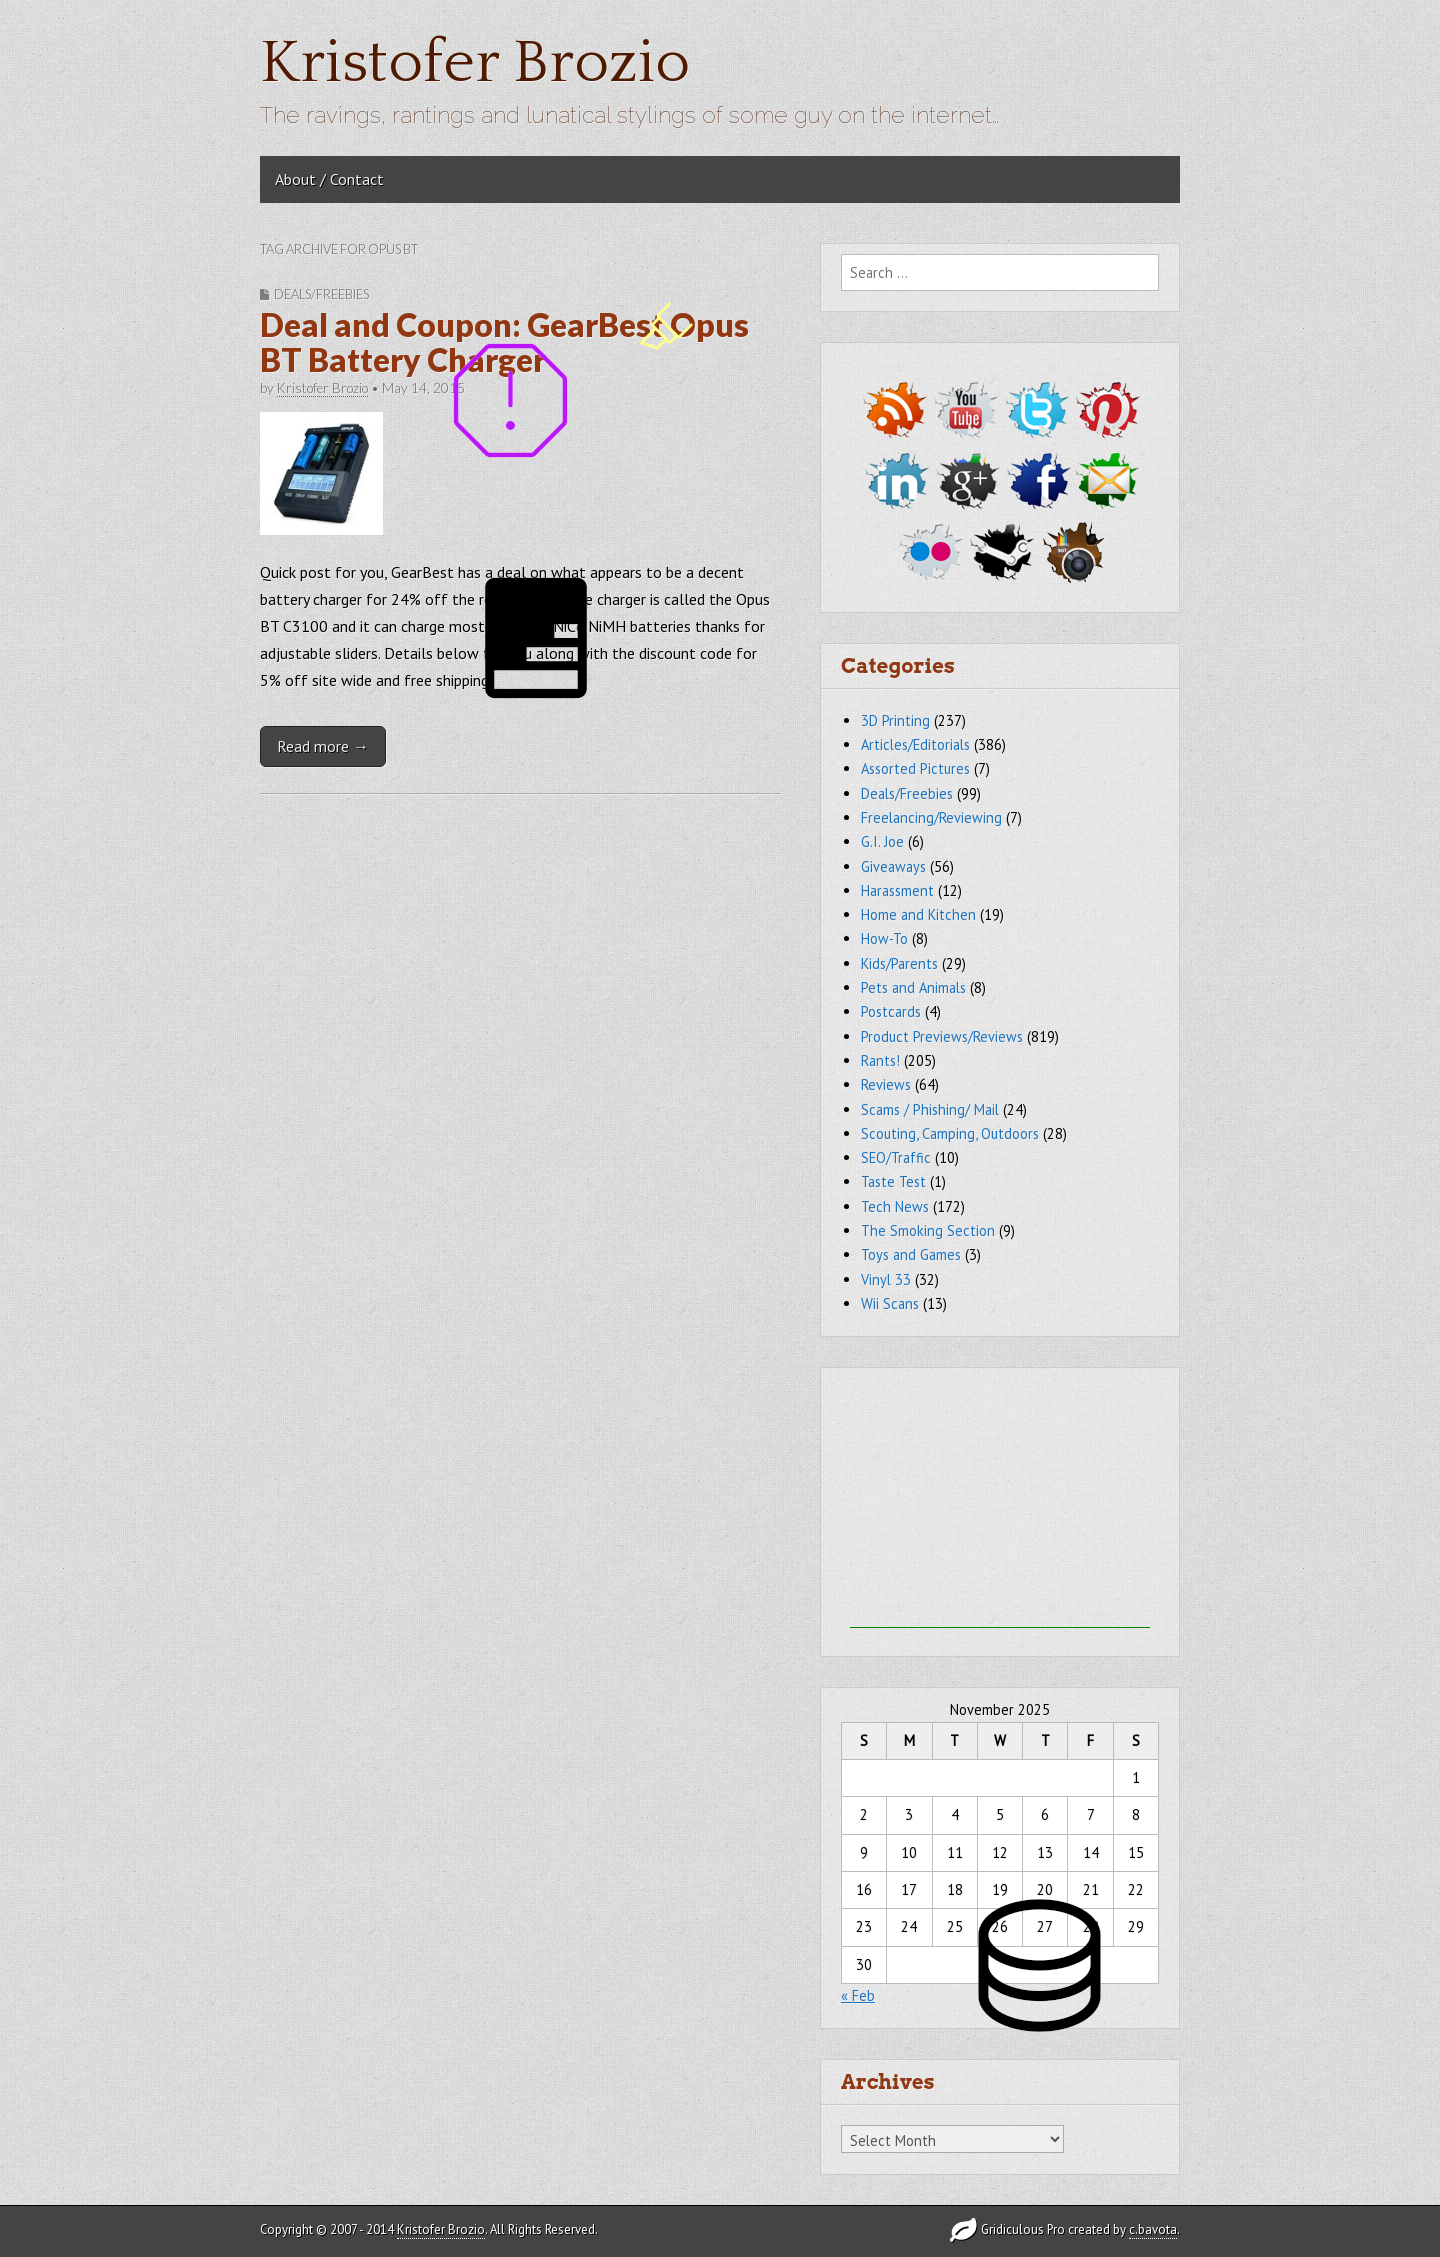 This screenshot has height=2257, width=1440. Describe the element at coordinates (510, 400) in the screenshot. I see `indicates a warning or critical alert` at that location.